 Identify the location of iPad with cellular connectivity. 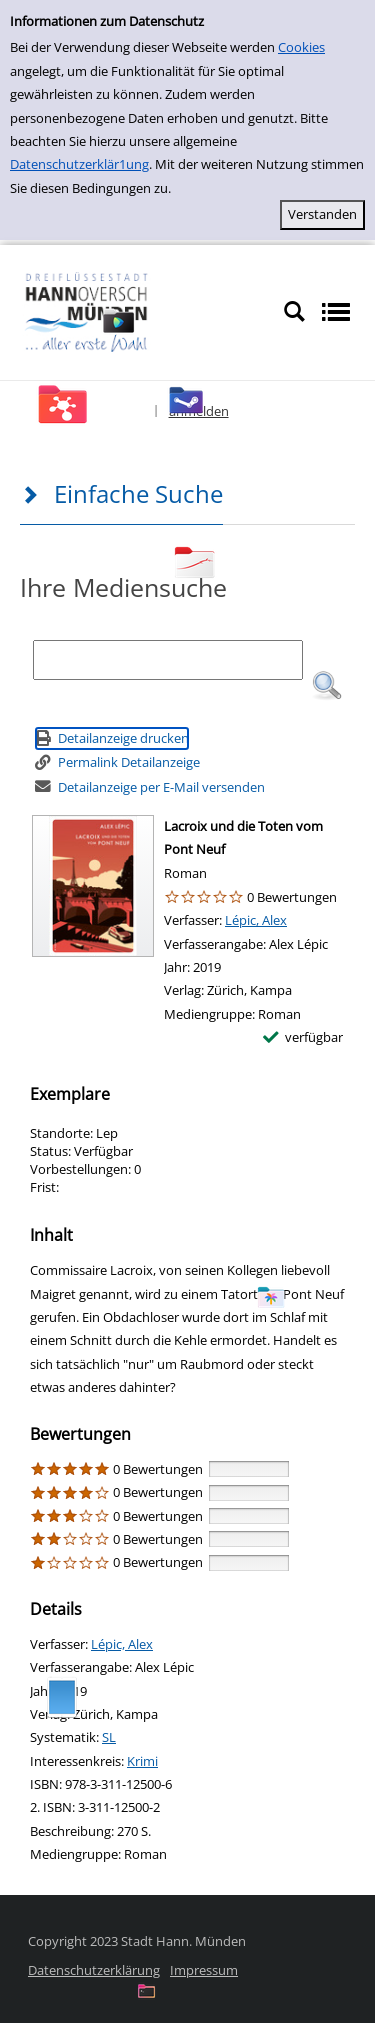
(62, 1697).